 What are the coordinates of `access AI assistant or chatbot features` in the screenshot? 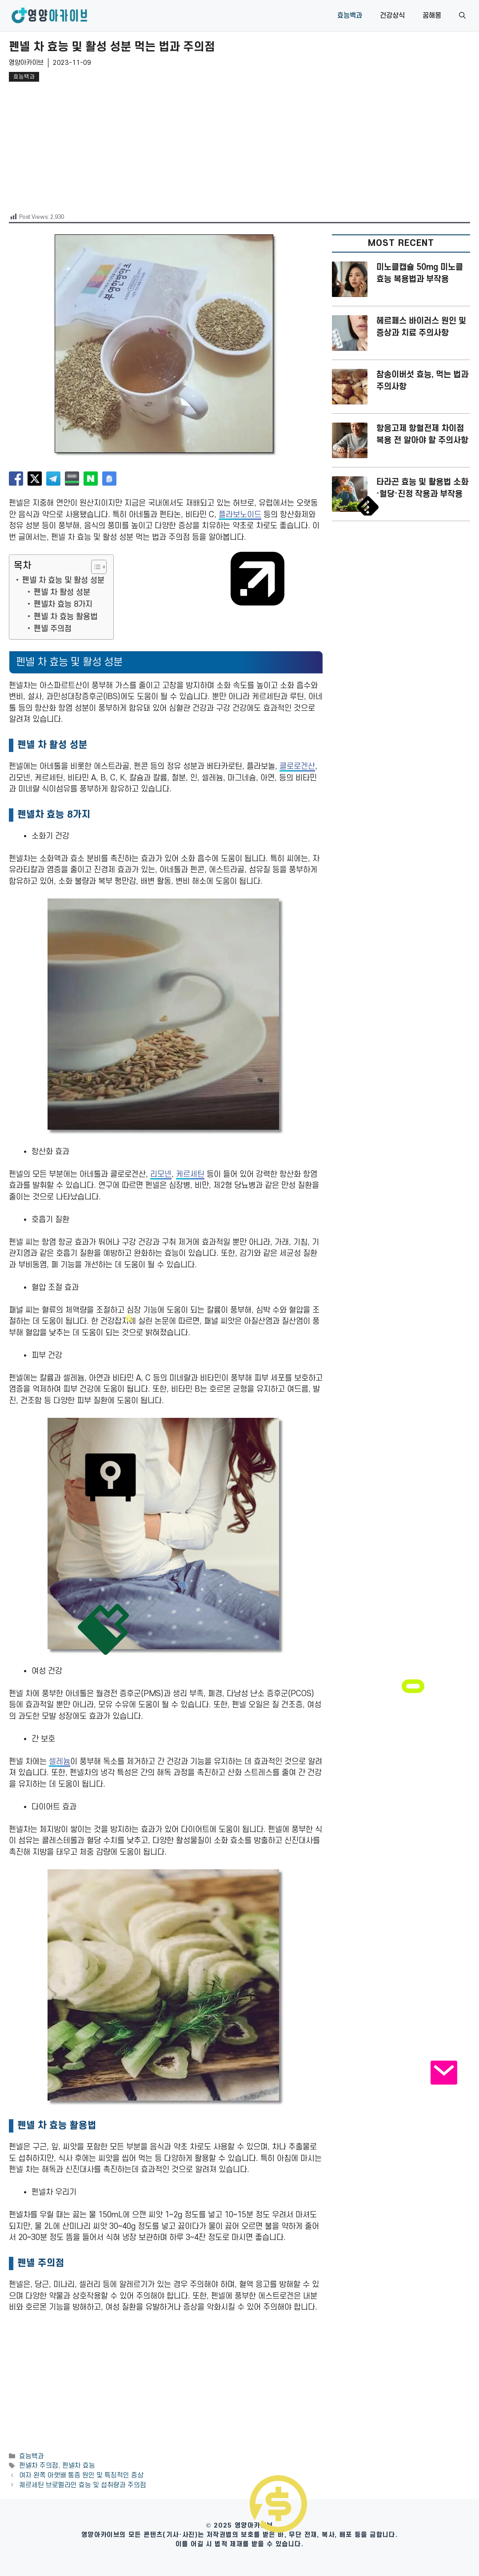 It's located at (182, 1584).